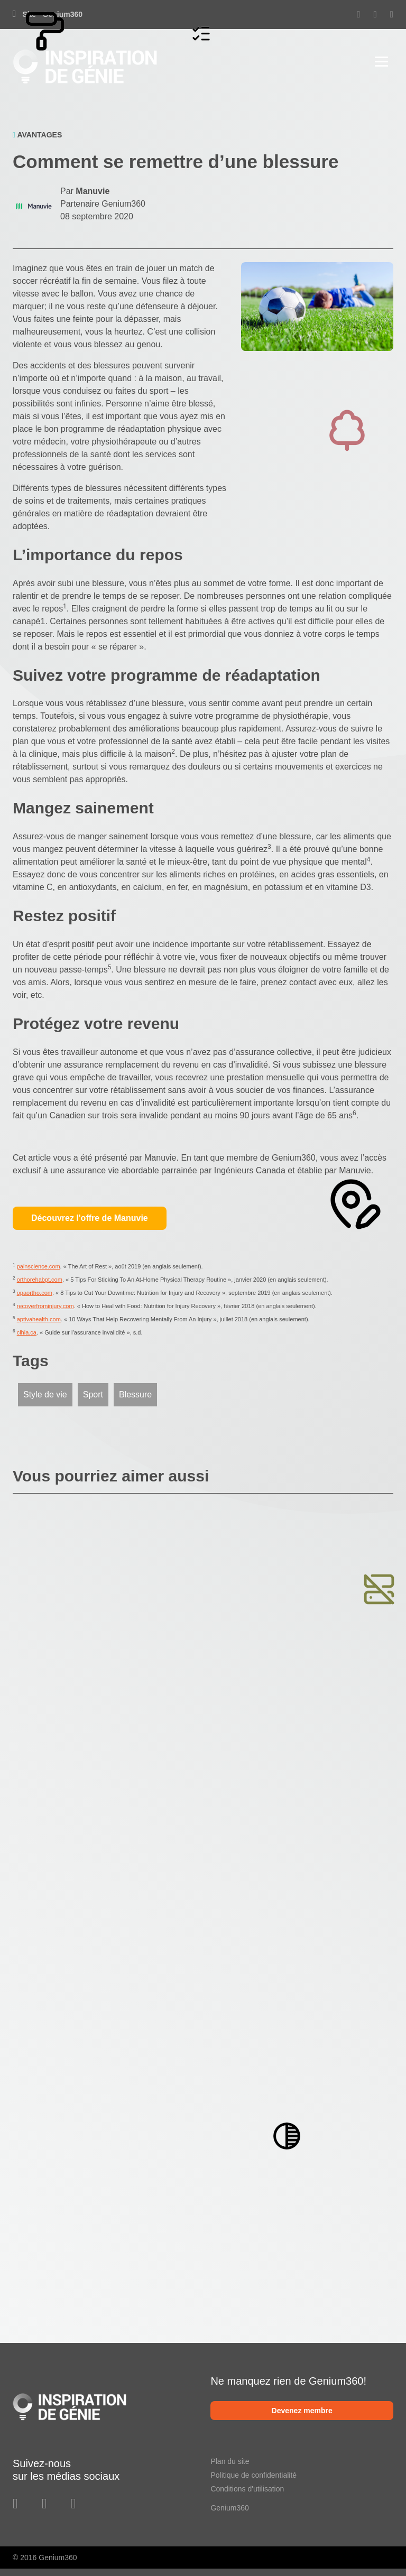 This screenshot has width=406, height=2576. I want to click on view completed tasks, so click(201, 33).